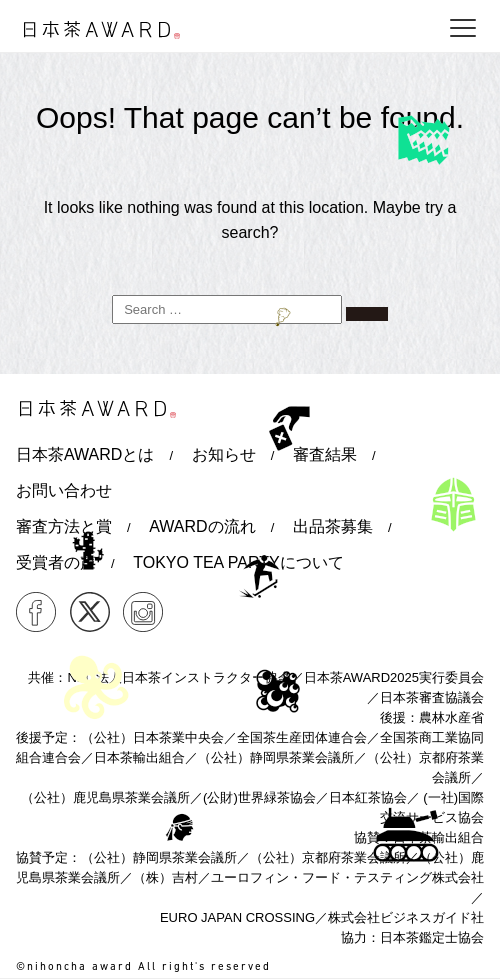 The width and height of the screenshot is (500, 979). What do you see at coordinates (453, 503) in the screenshot?
I see `select knight or warrior class` at bounding box center [453, 503].